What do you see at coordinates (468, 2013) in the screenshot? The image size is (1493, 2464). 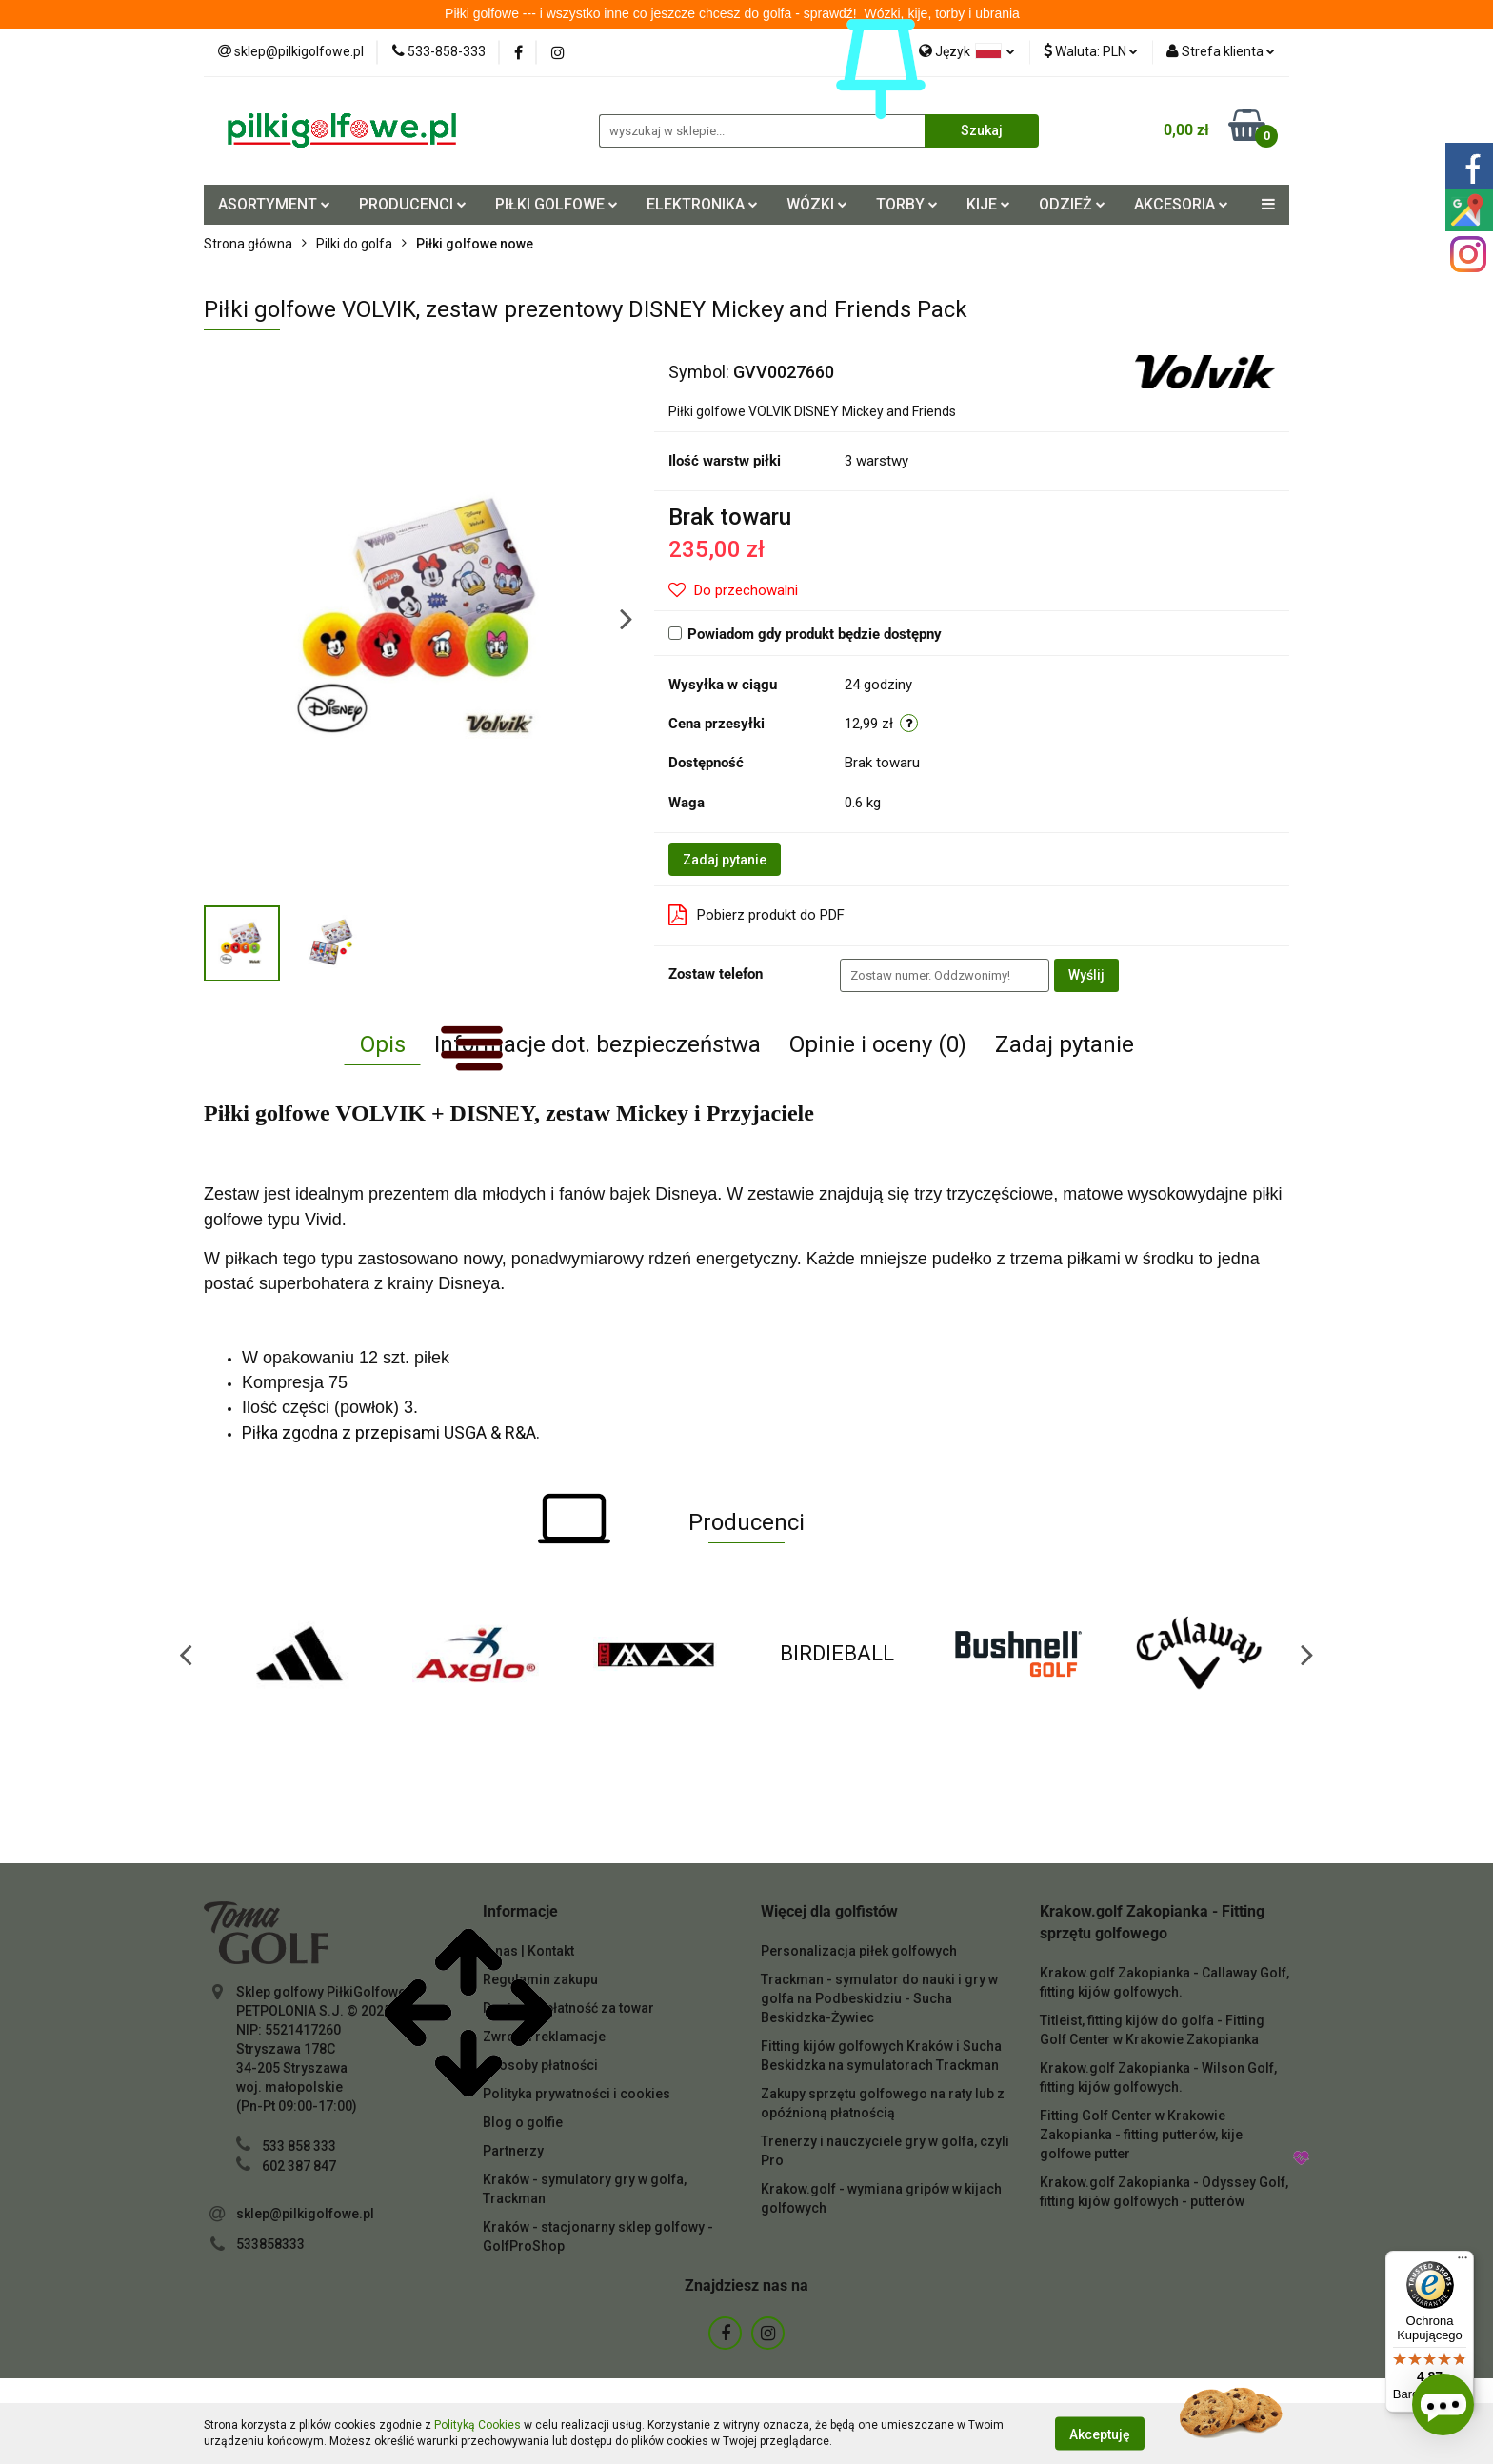 I see `move or reposition an element` at bounding box center [468, 2013].